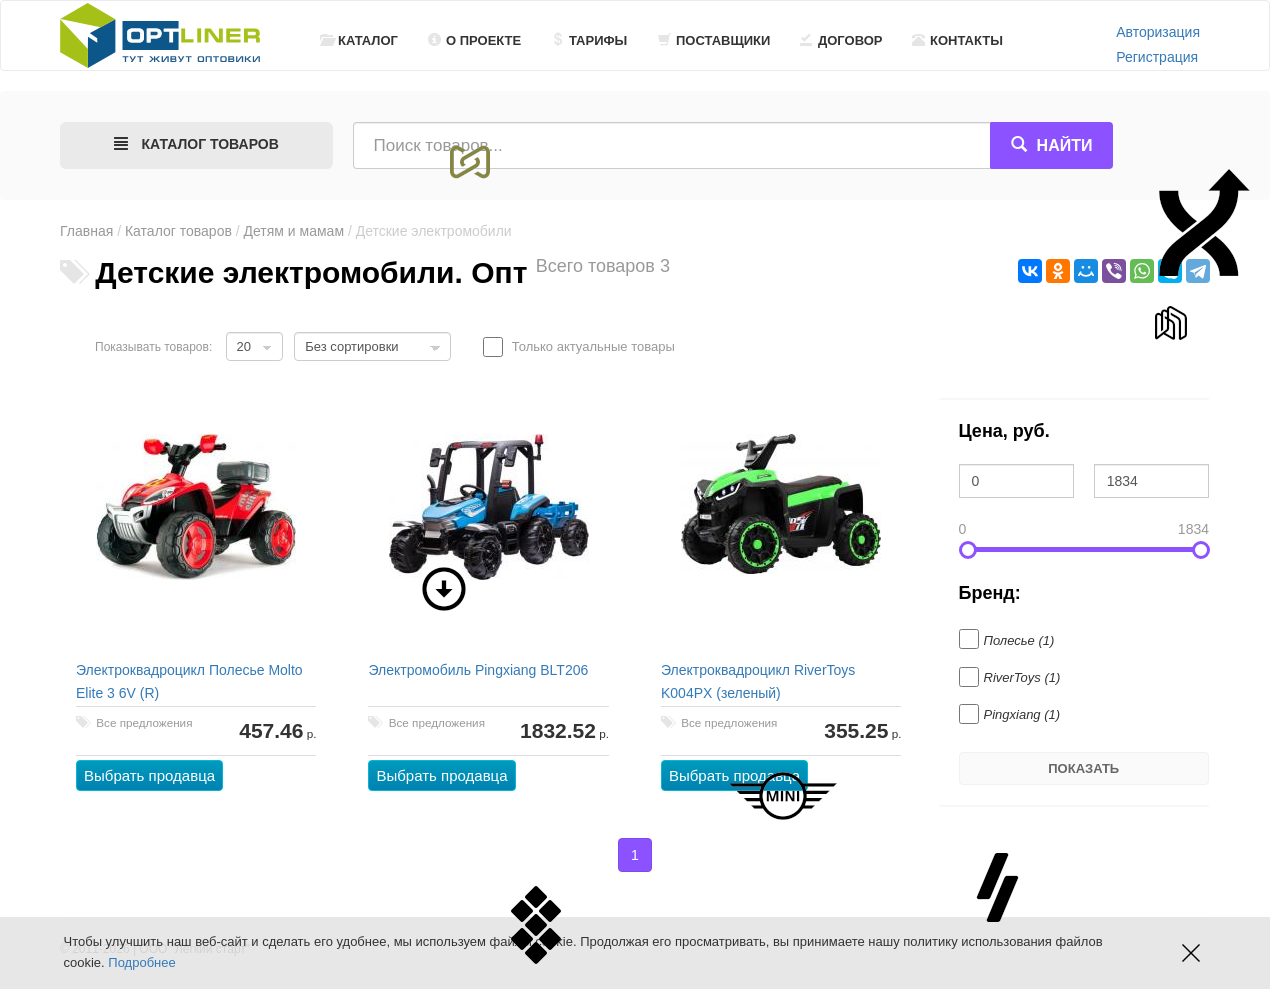 Image resolution: width=1270 pixels, height=989 pixels. What do you see at coordinates (783, 796) in the screenshot?
I see `mini cooper brand logo` at bounding box center [783, 796].